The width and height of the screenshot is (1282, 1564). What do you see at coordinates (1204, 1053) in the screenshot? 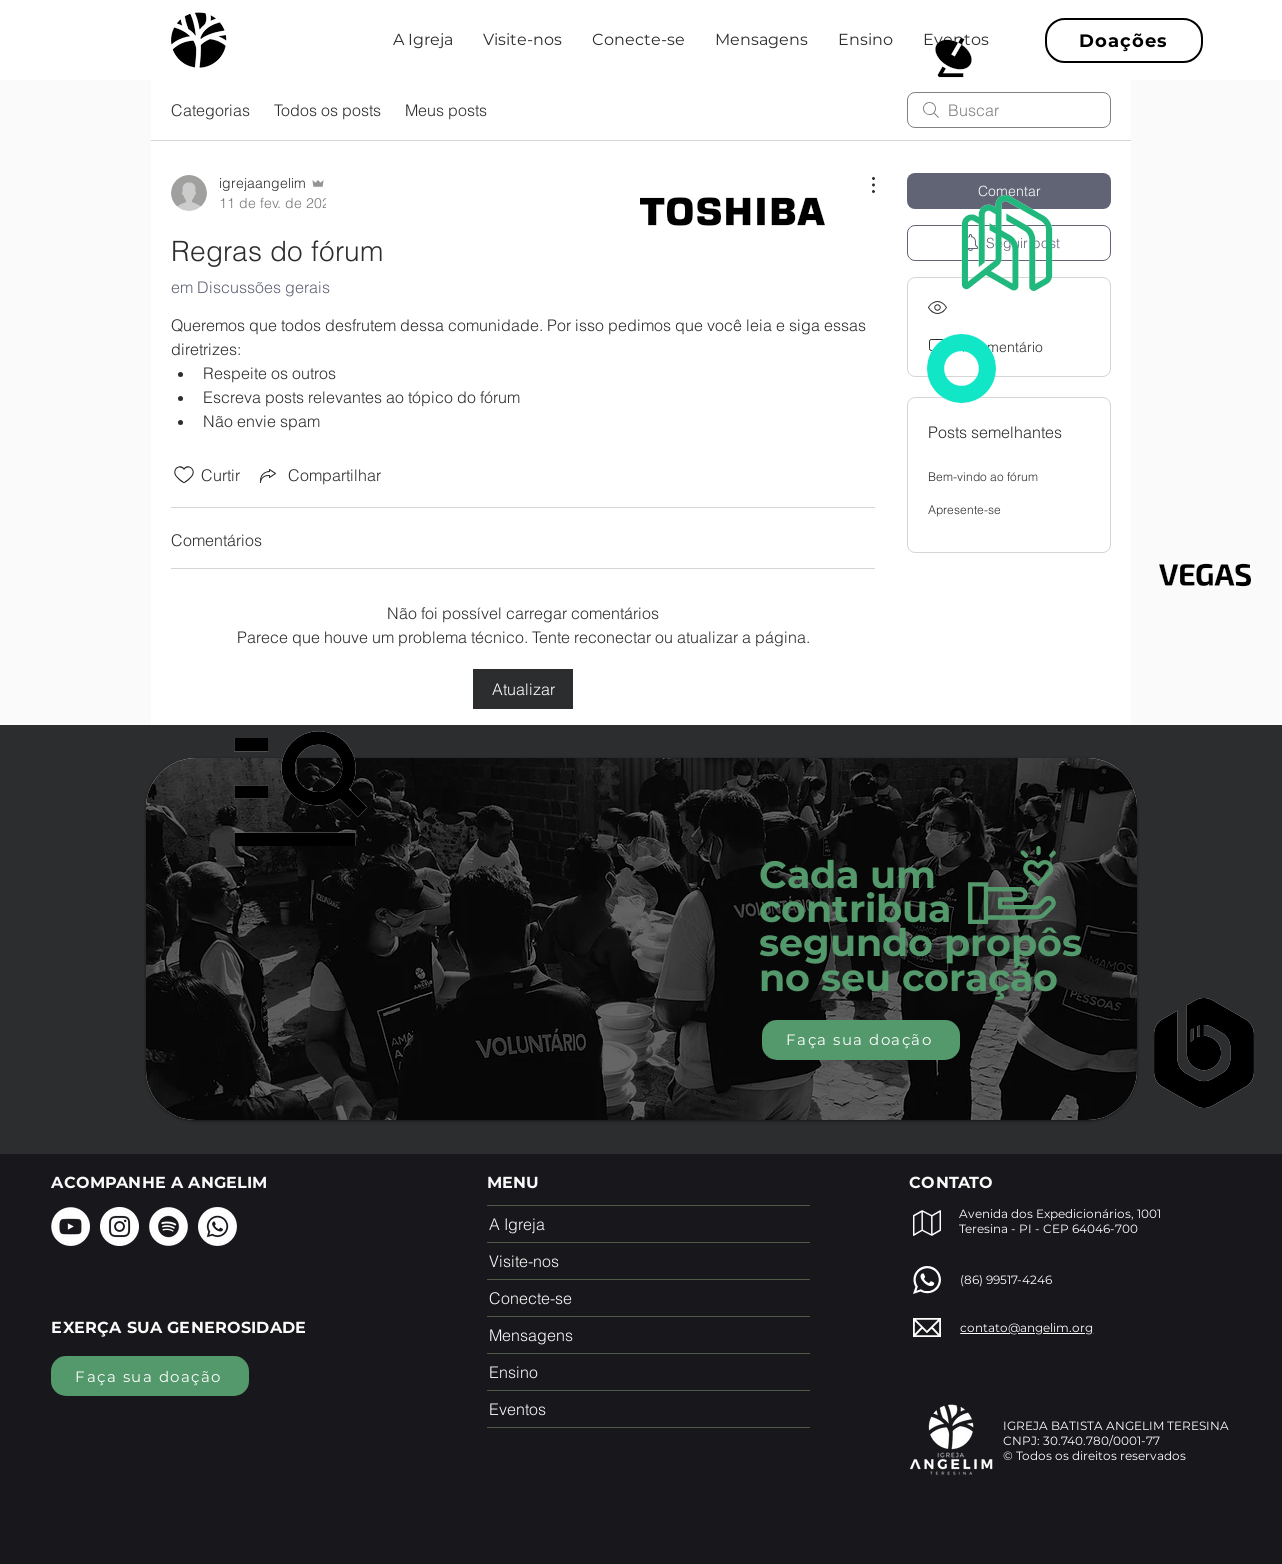
I see `open beekeeper studio database management app` at bounding box center [1204, 1053].